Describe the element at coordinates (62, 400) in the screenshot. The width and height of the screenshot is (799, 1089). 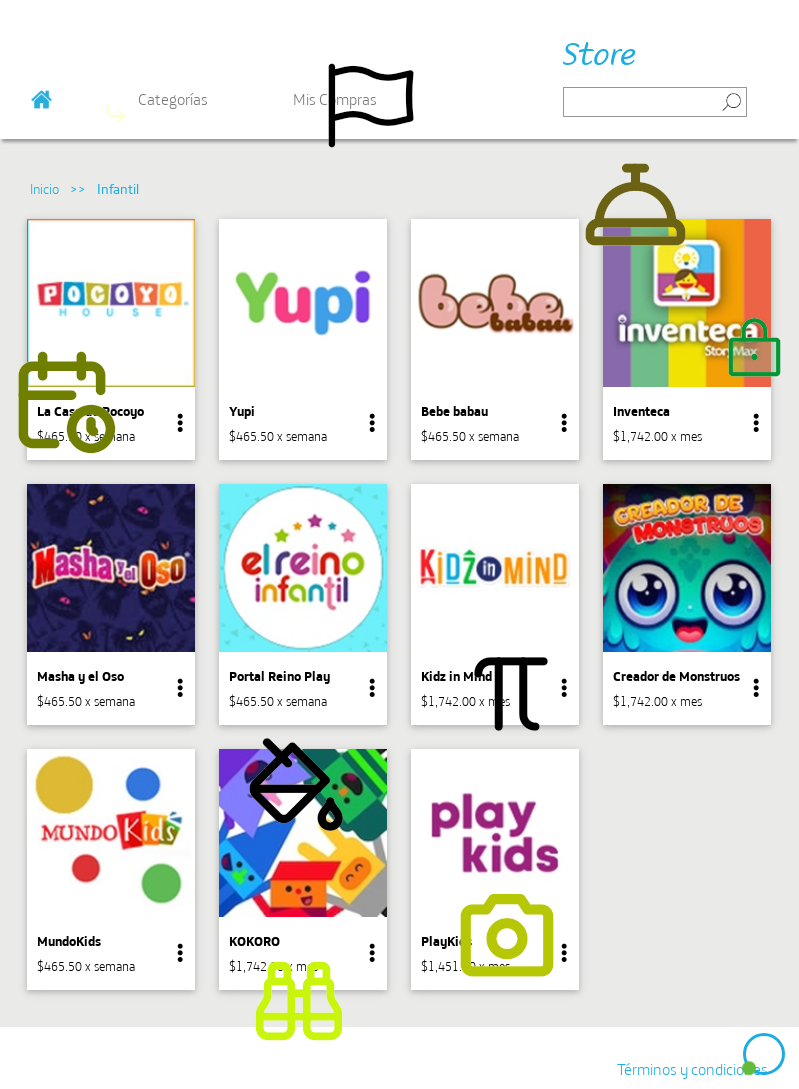
I see `schedule an event with a specific time` at that location.